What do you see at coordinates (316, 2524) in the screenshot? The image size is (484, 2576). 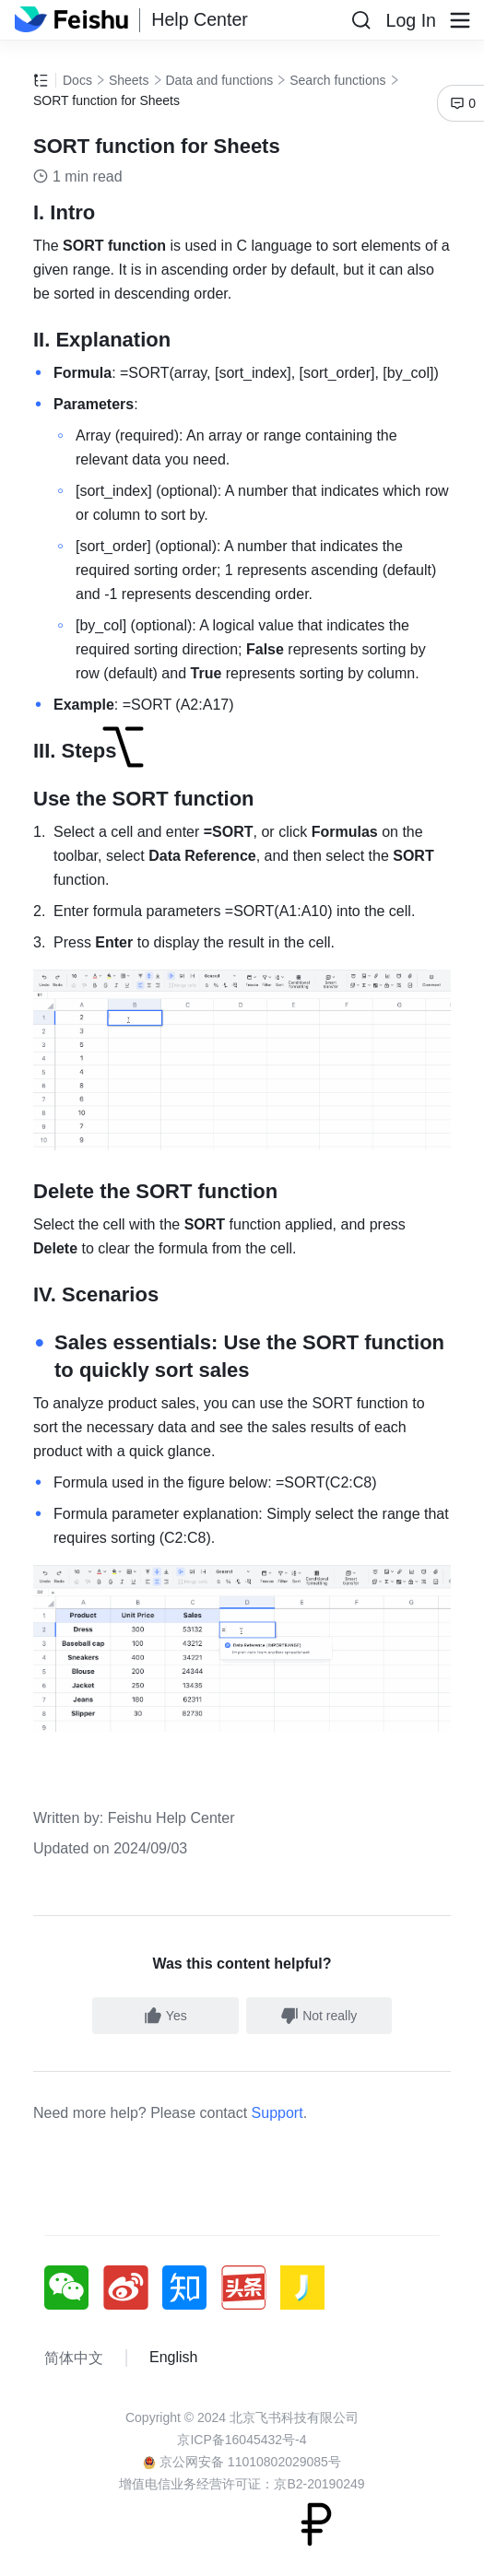 I see `indicates price or amount in russian rubles` at bounding box center [316, 2524].